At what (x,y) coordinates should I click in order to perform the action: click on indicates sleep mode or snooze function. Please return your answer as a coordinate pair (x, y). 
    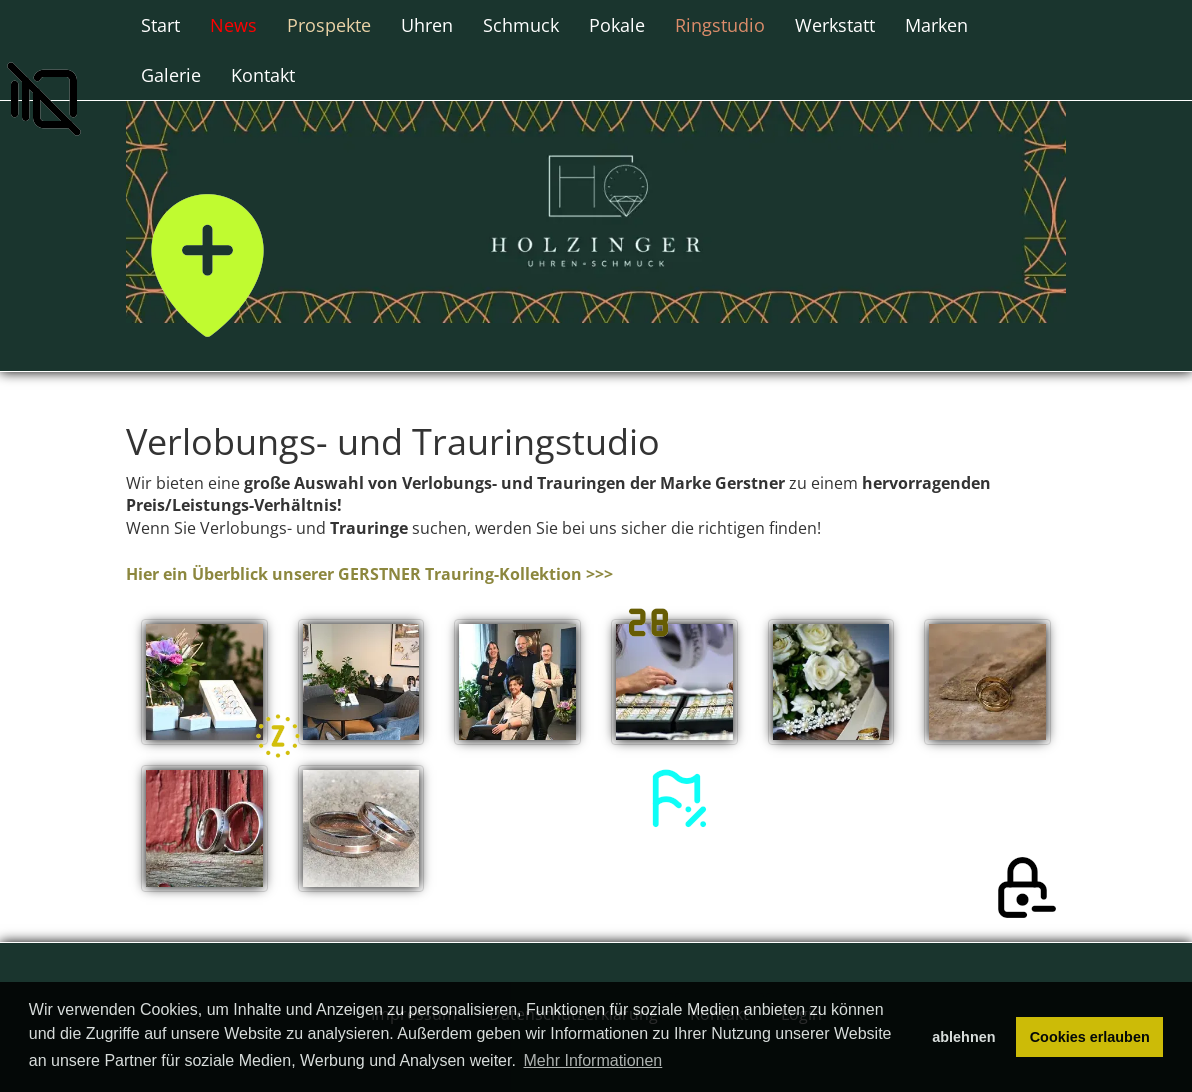
    Looking at the image, I should click on (278, 736).